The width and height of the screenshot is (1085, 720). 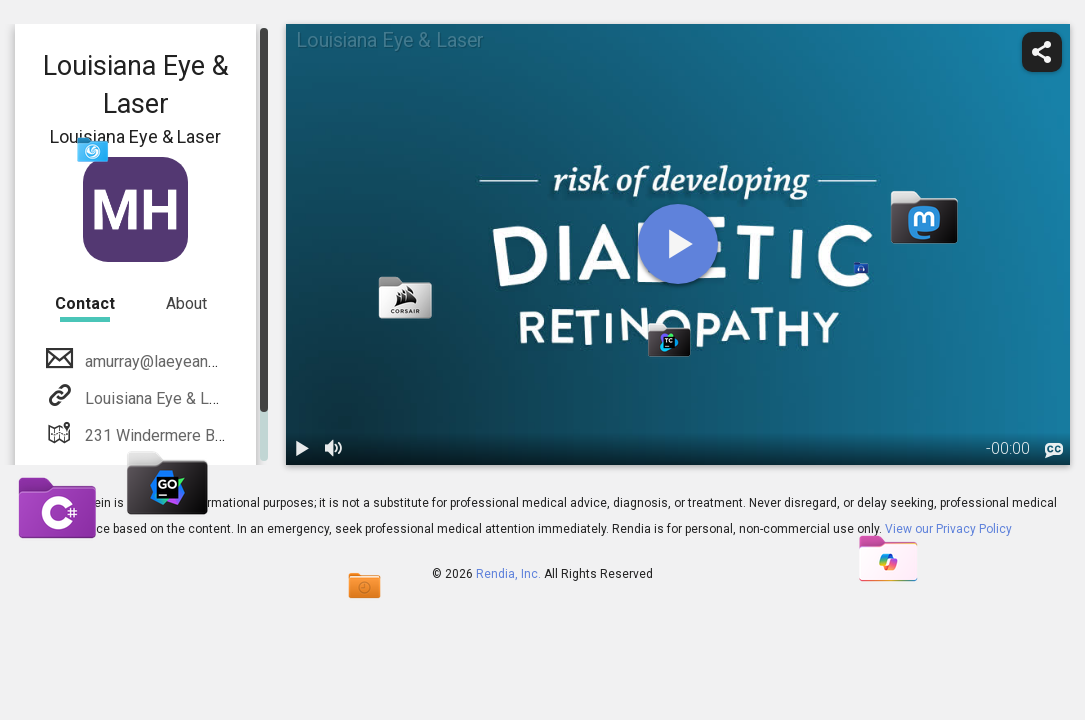 What do you see at coordinates (167, 485) in the screenshot?
I see `folder containing GoLand IDE projects` at bounding box center [167, 485].